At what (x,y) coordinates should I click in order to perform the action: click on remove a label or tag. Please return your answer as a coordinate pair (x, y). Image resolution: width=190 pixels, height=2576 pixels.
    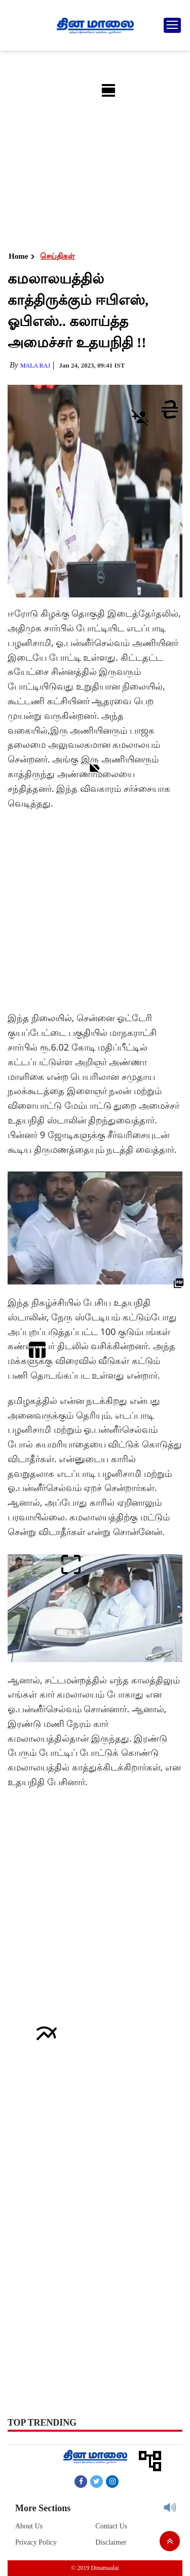
    Looking at the image, I should click on (94, 768).